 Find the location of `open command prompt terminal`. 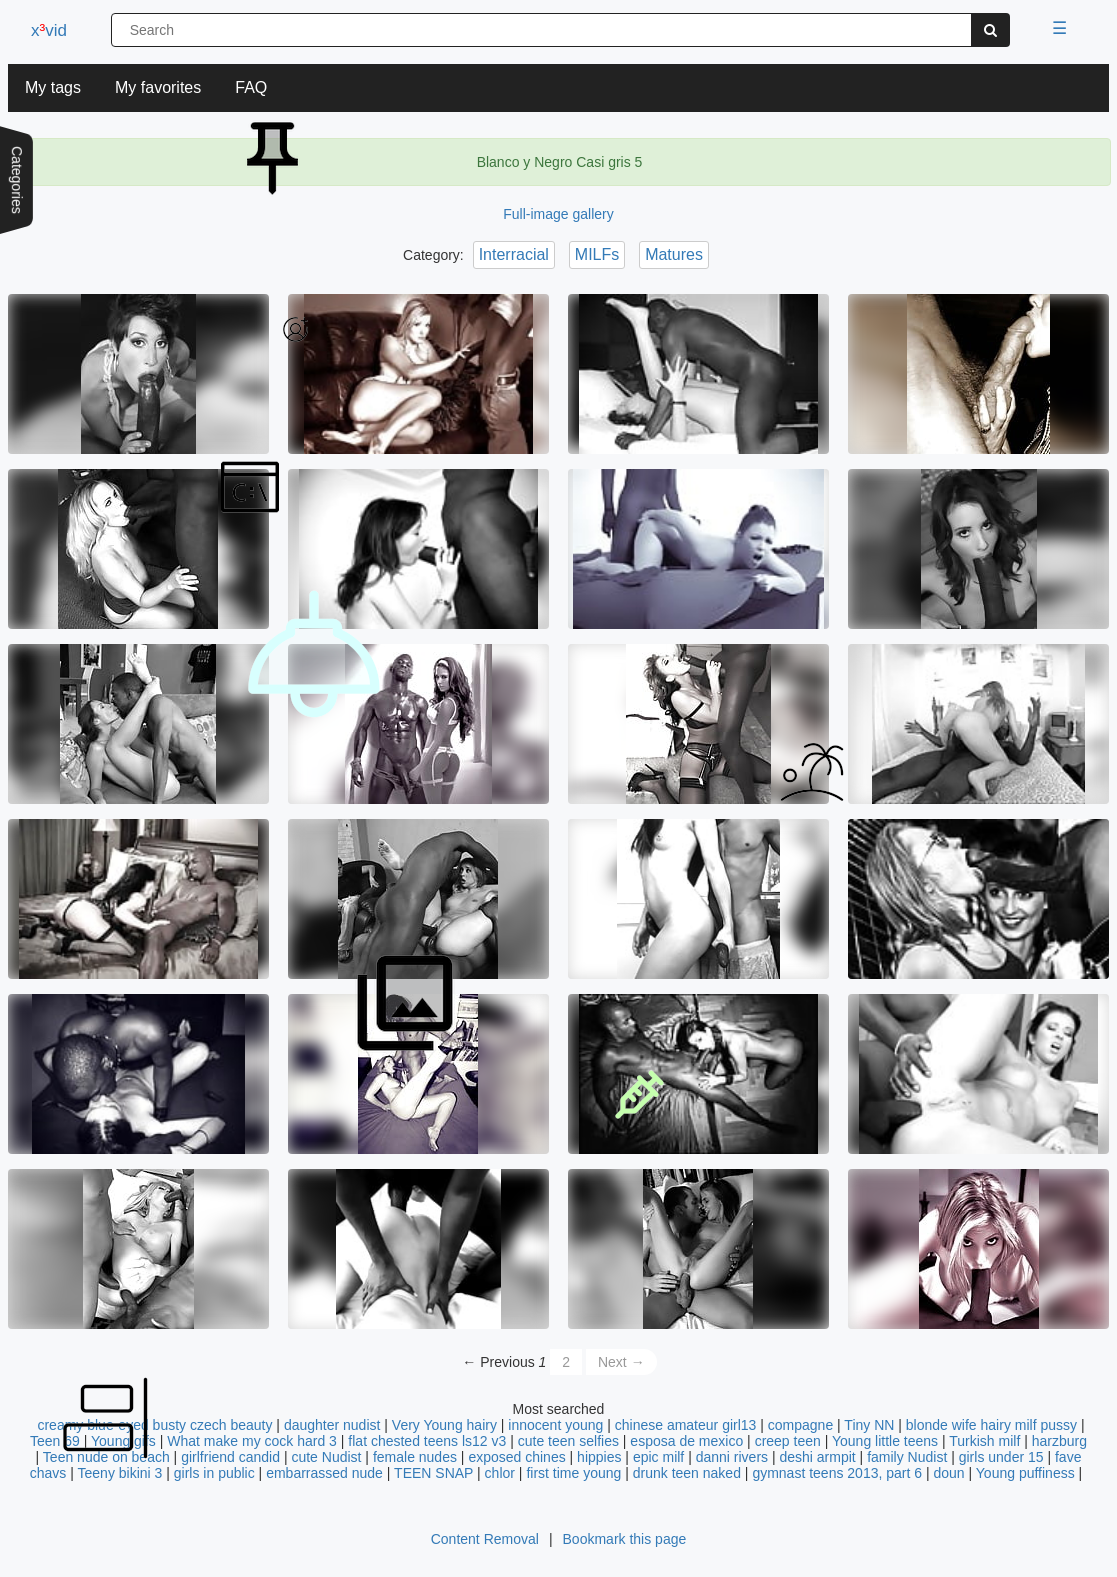

open command prompt terminal is located at coordinates (250, 487).